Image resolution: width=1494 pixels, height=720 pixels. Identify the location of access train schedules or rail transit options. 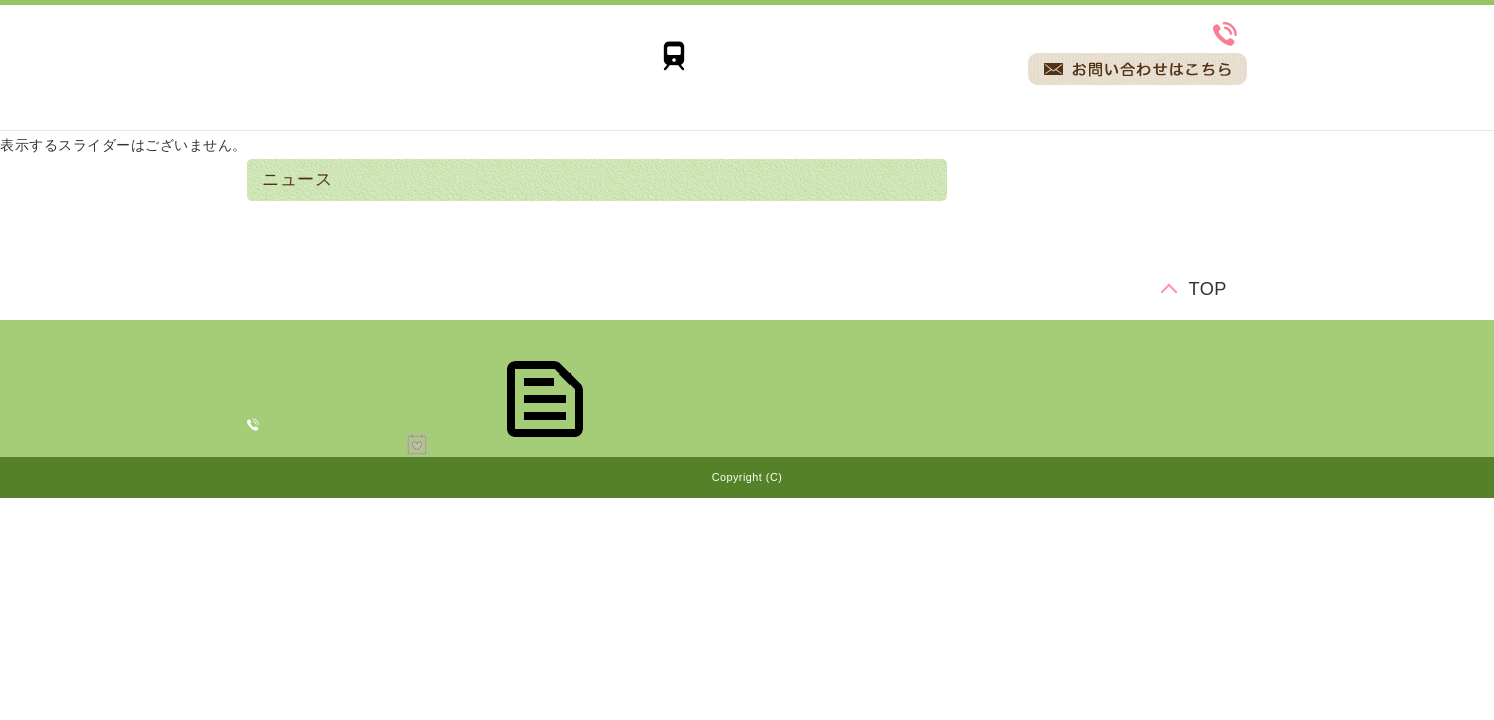
(674, 55).